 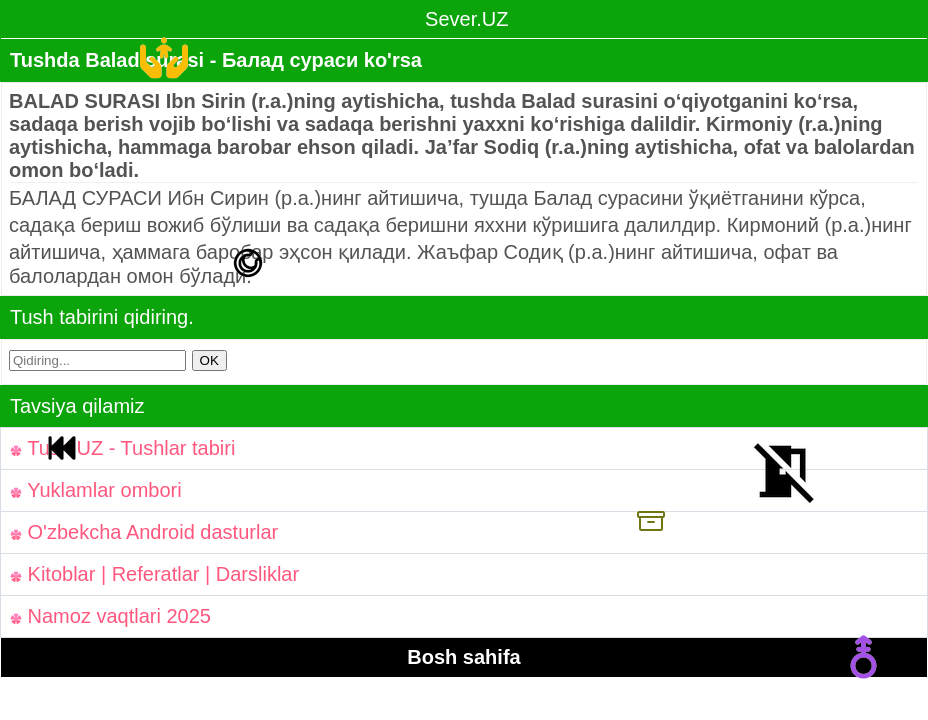 I want to click on meeting room unavailable or closed, so click(x=785, y=471).